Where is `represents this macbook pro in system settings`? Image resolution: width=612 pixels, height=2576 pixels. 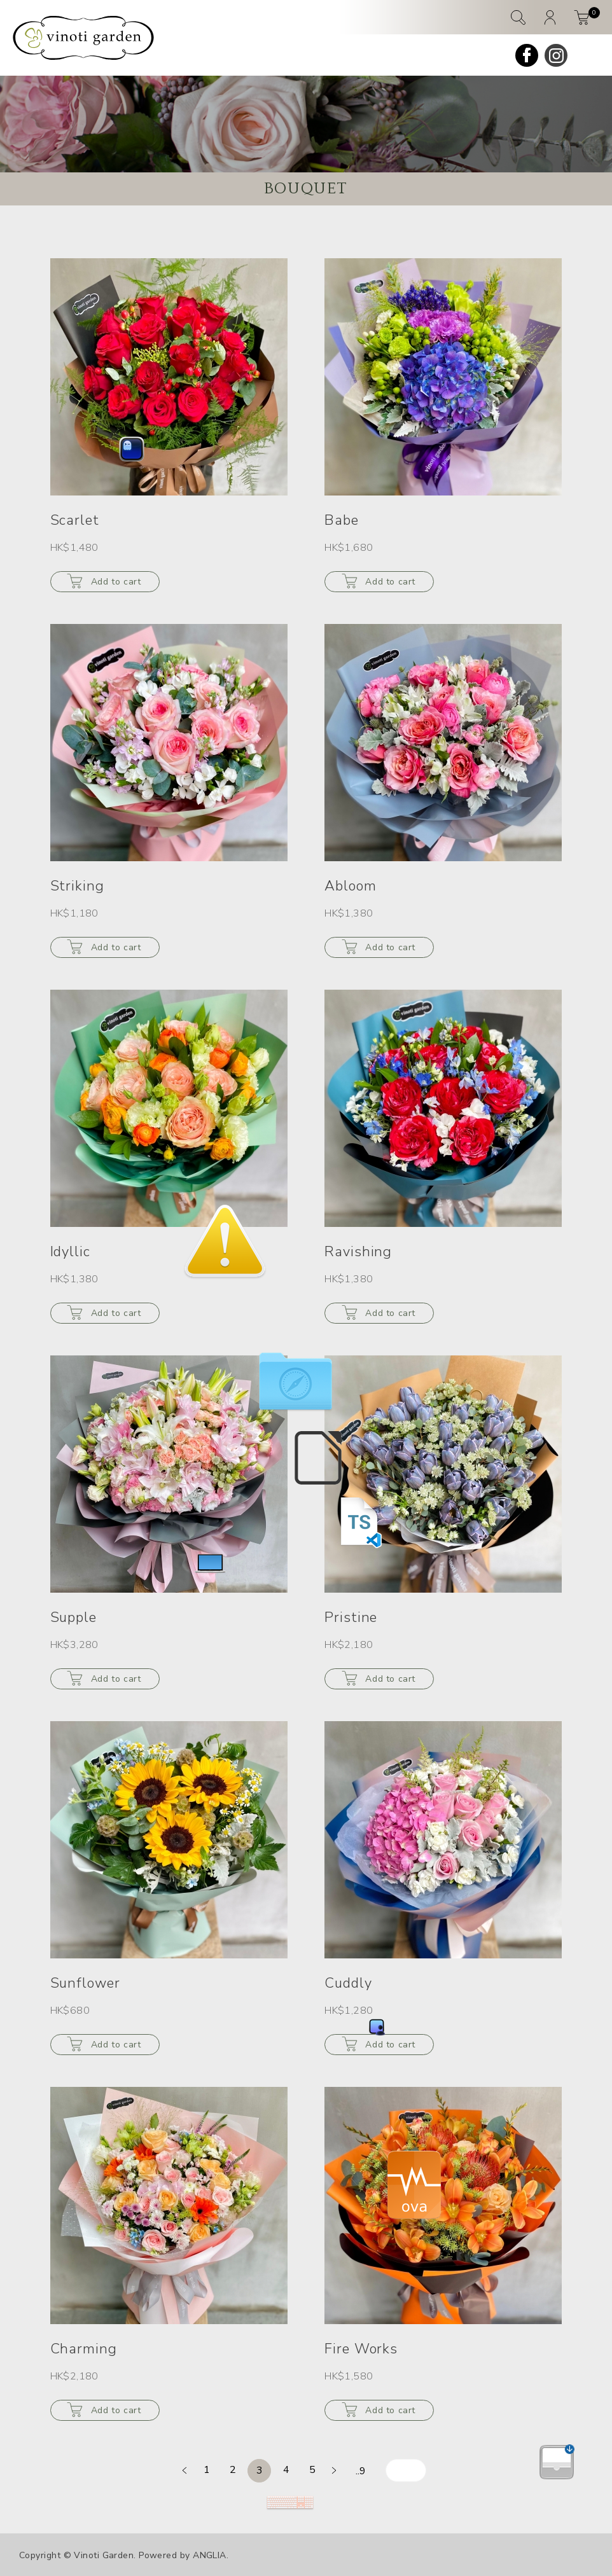
represents this macbook pro in system settings is located at coordinates (210, 1563).